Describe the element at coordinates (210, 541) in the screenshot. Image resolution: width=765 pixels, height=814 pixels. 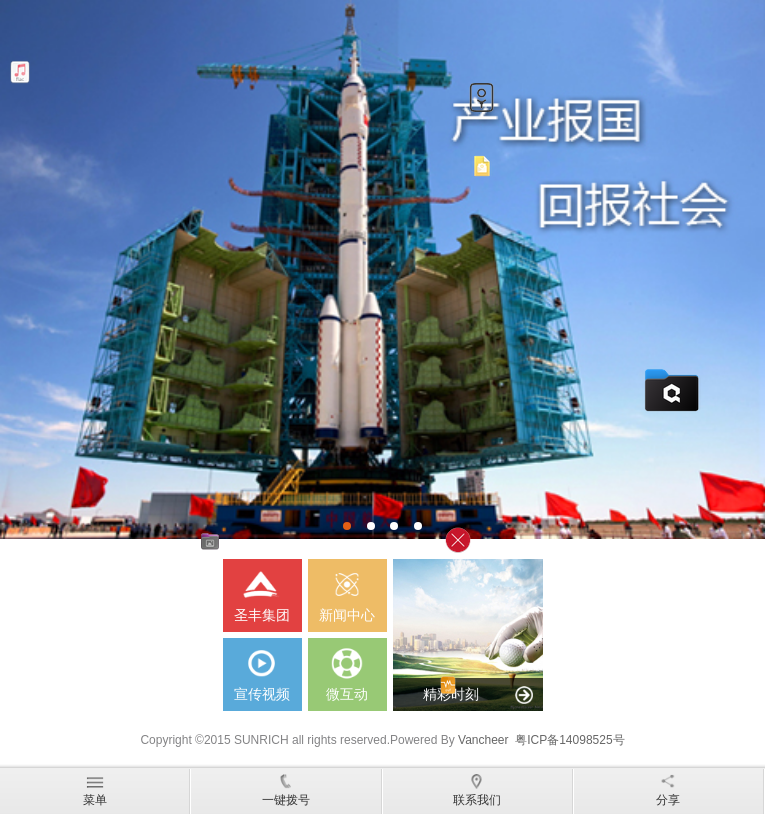
I see `open pictures folder` at that location.